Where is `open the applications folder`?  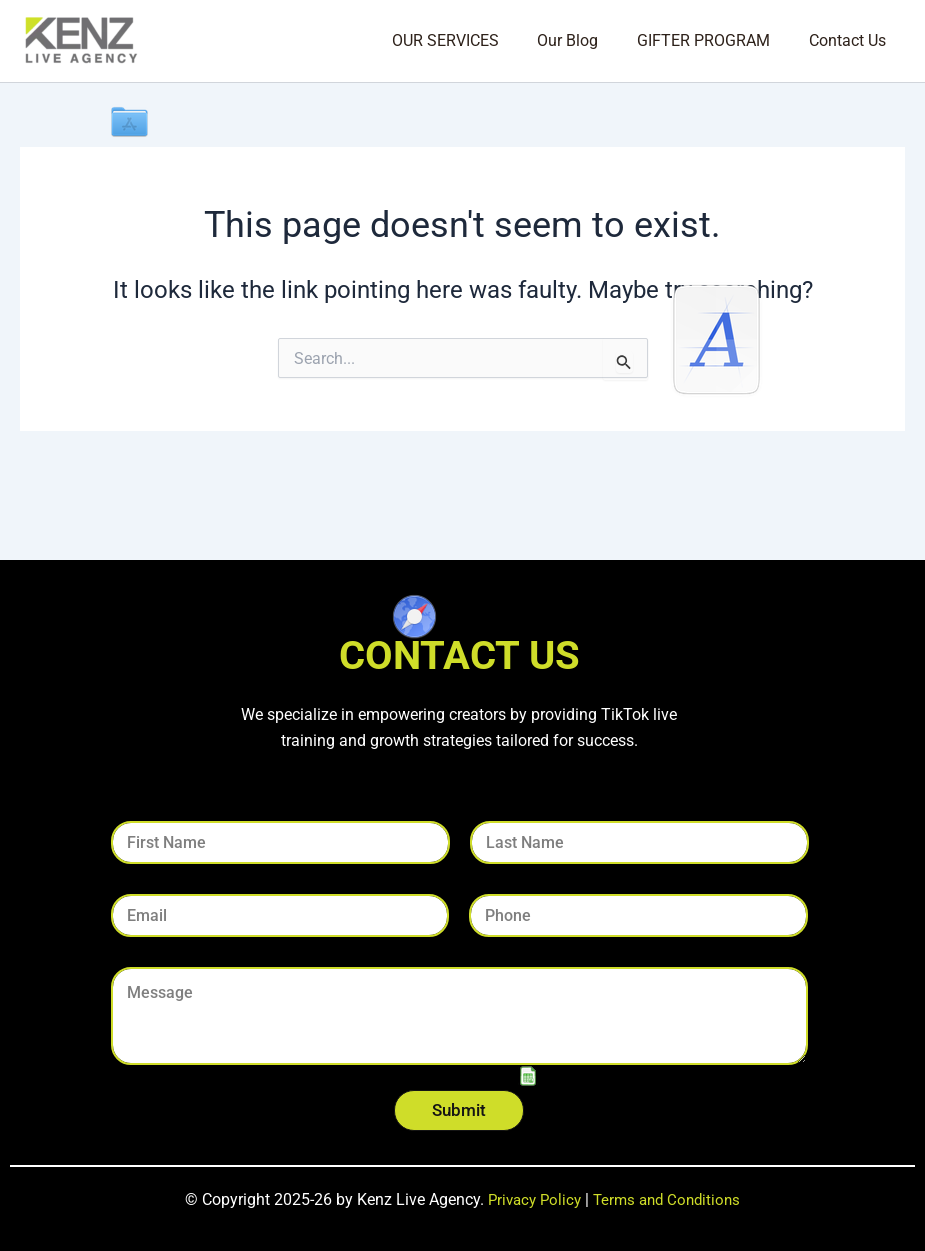
open the applications folder is located at coordinates (129, 121).